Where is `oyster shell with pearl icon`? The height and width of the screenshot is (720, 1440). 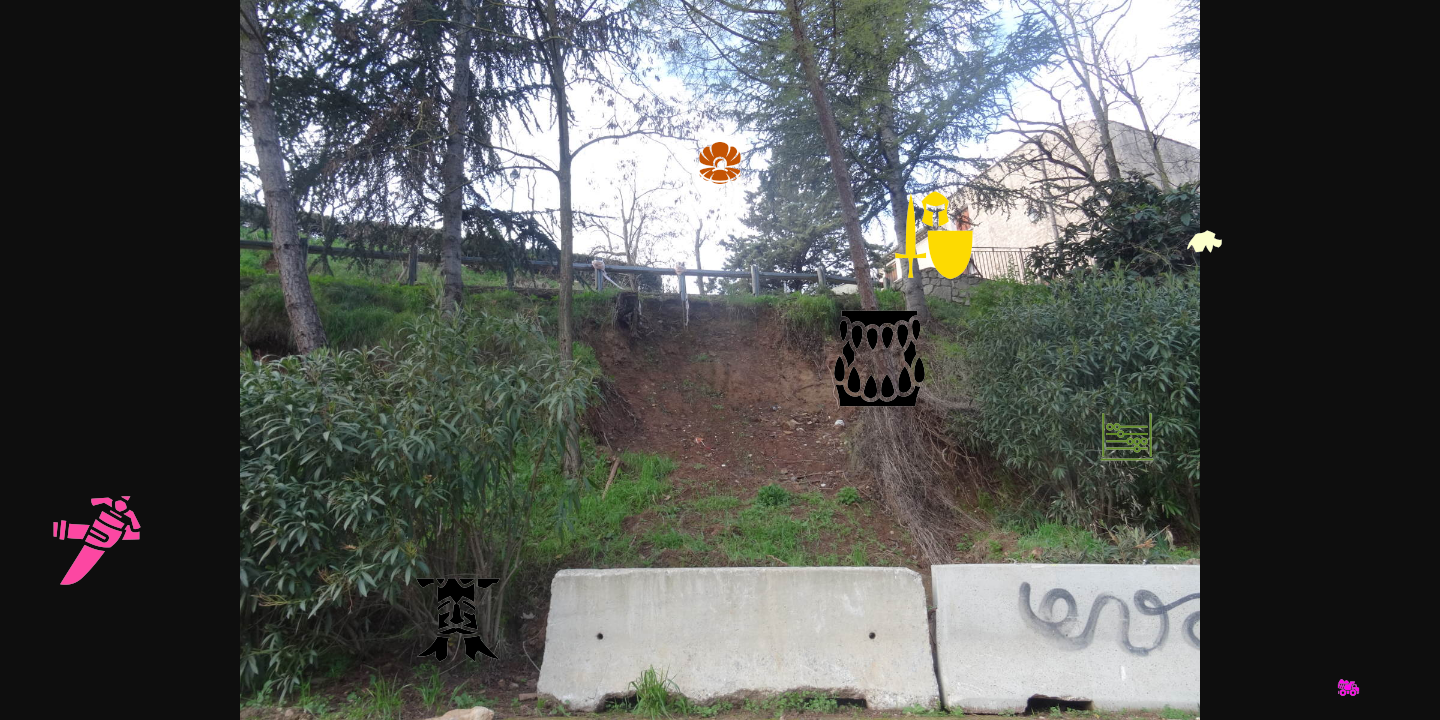 oyster shell with pearl icon is located at coordinates (720, 163).